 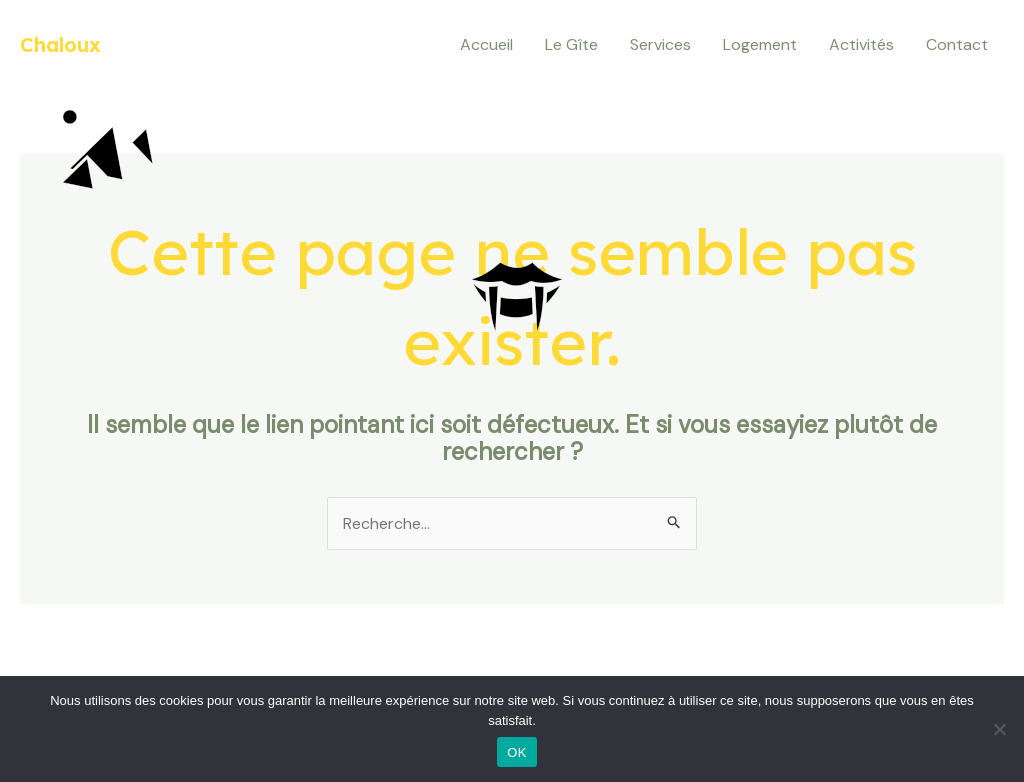 What do you see at coordinates (517, 293) in the screenshot?
I see `vampire or monster character selection` at bounding box center [517, 293].